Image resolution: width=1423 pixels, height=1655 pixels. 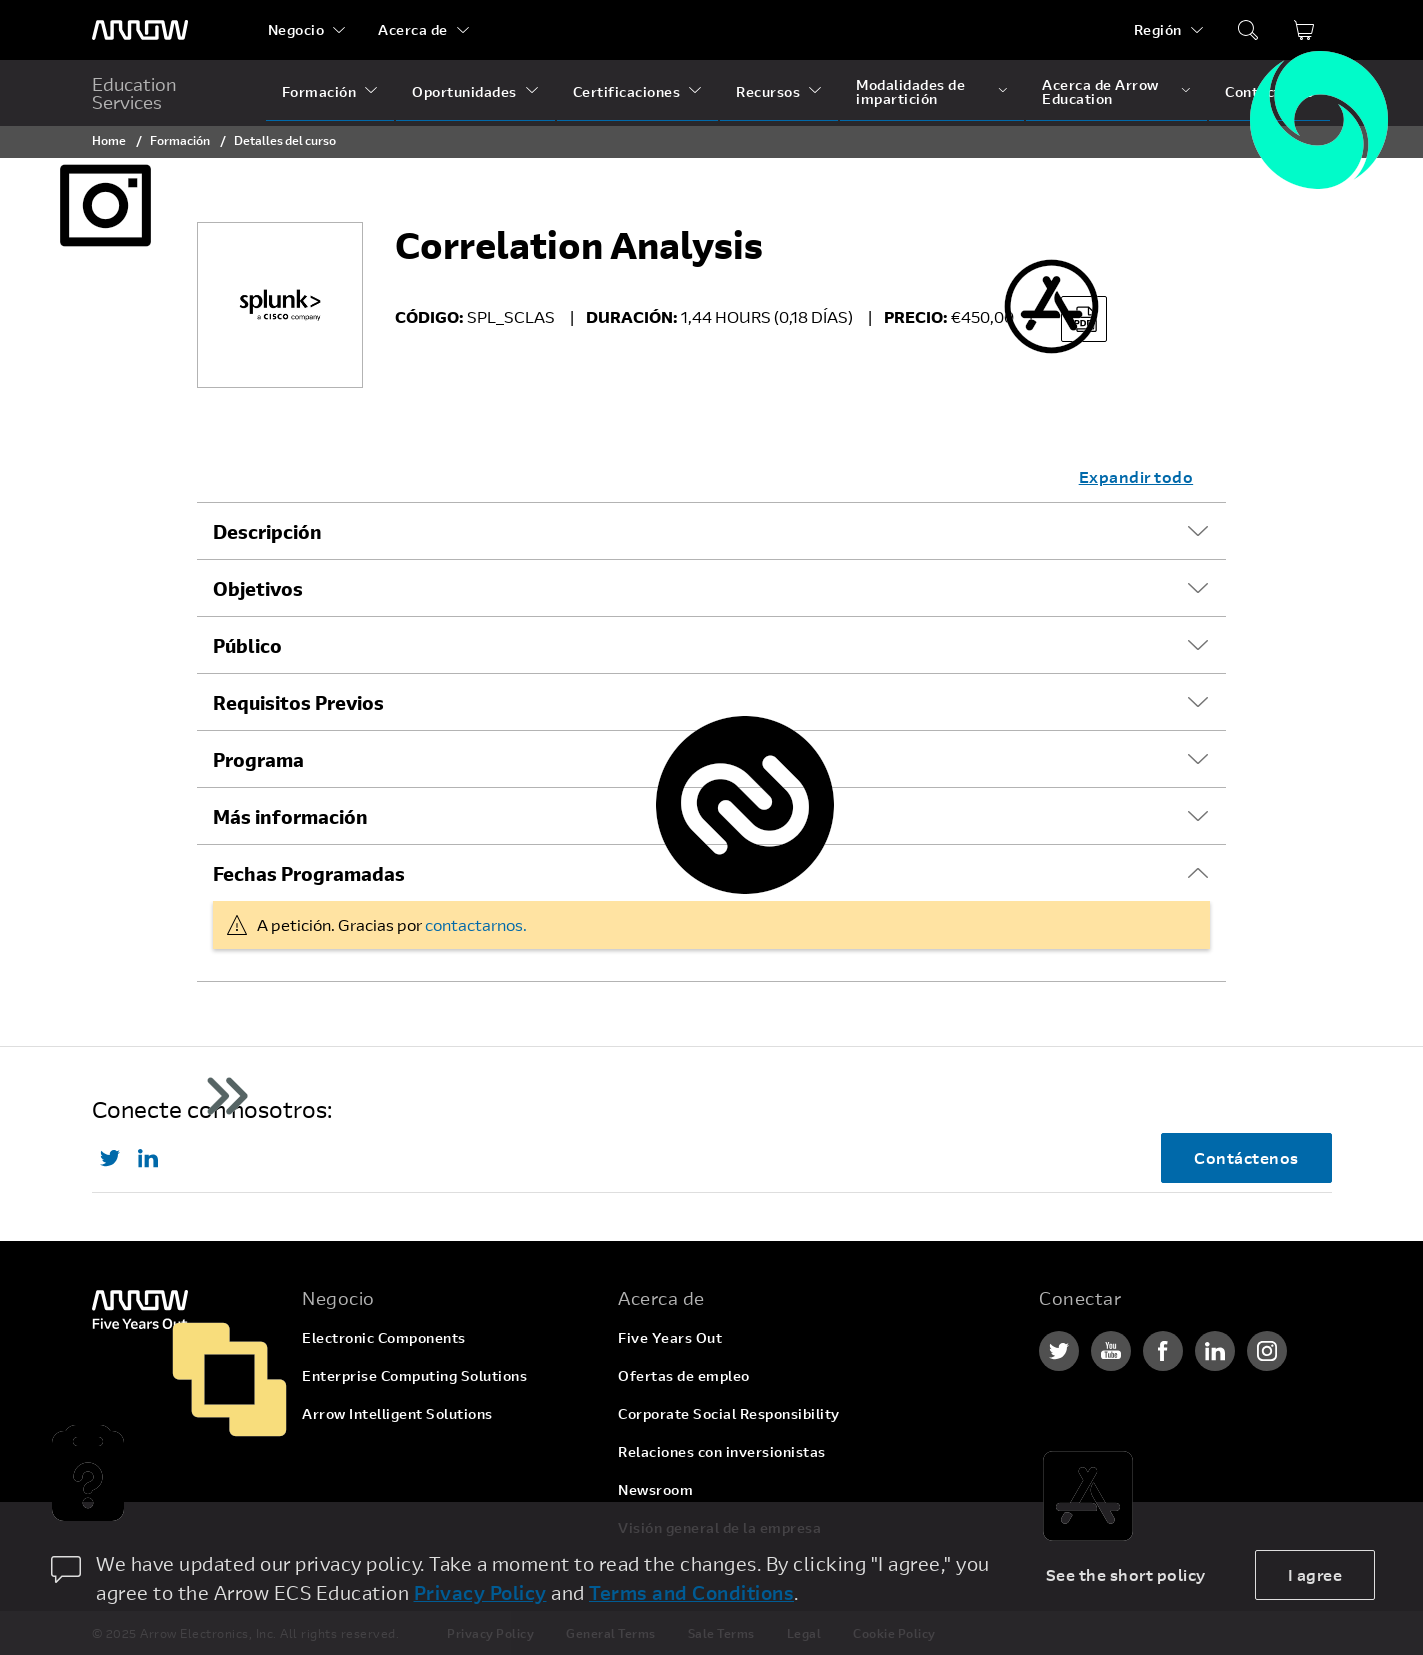 What do you see at coordinates (88, 1473) in the screenshot?
I see `view unanswered or pending form questions` at bounding box center [88, 1473].